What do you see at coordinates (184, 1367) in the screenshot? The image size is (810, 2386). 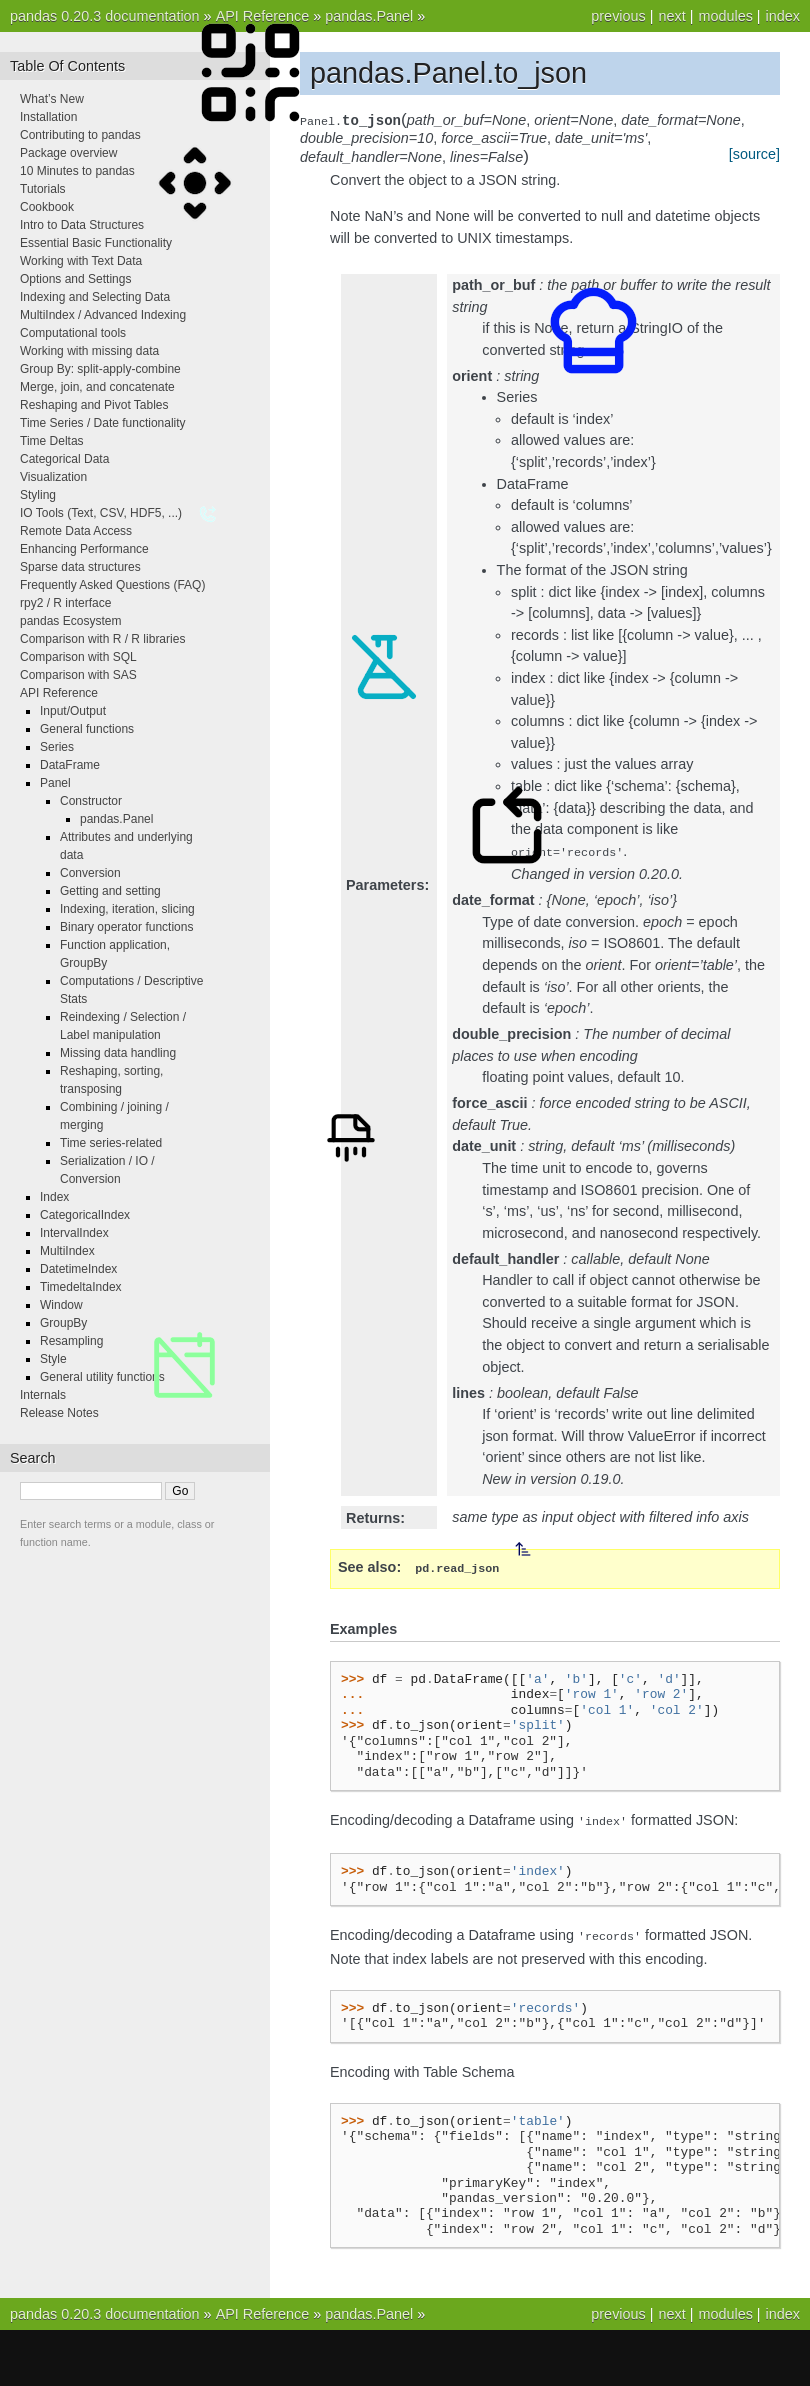 I see `calendar feature disabled or unavailable` at bounding box center [184, 1367].